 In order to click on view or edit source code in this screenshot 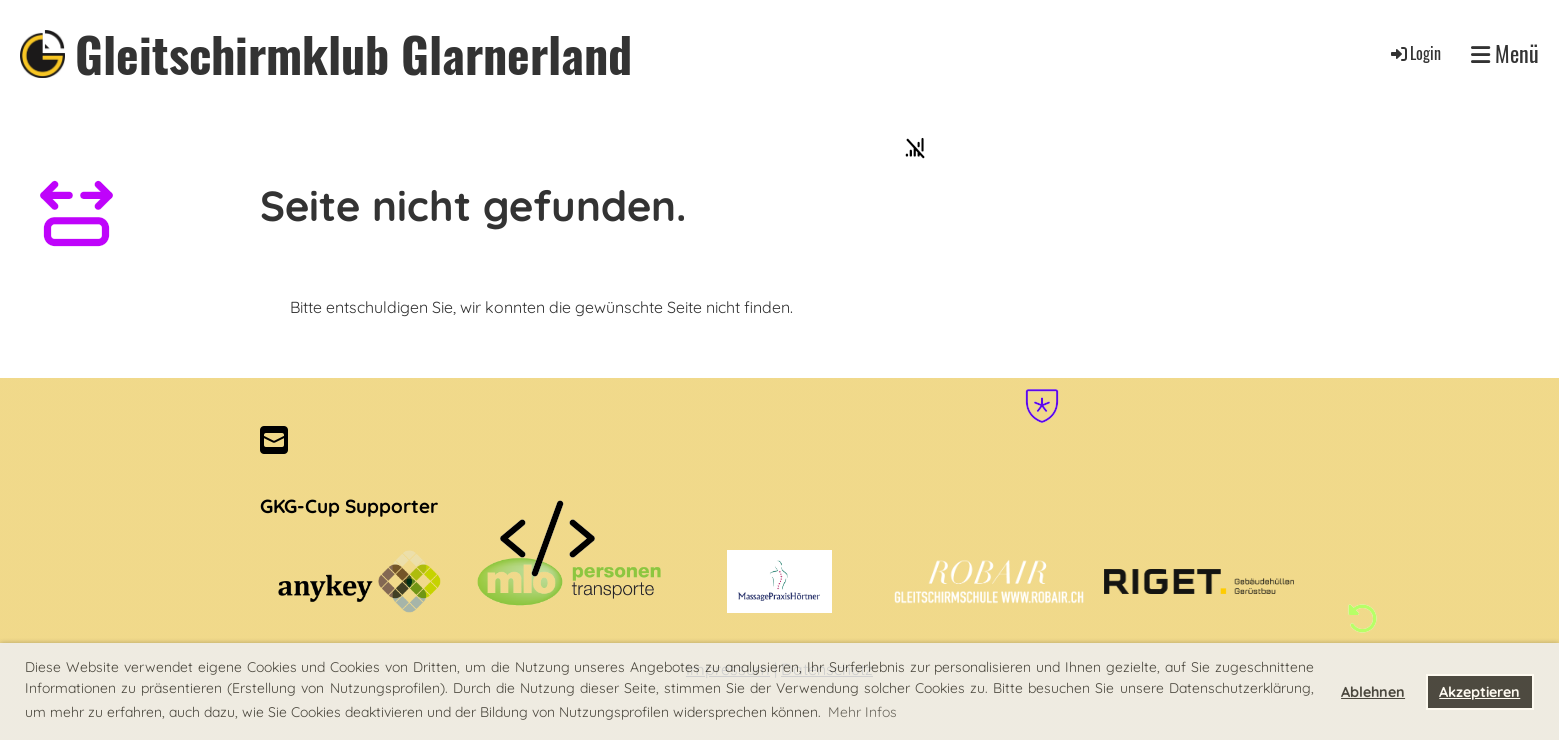, I will do `click(547, 538)`.